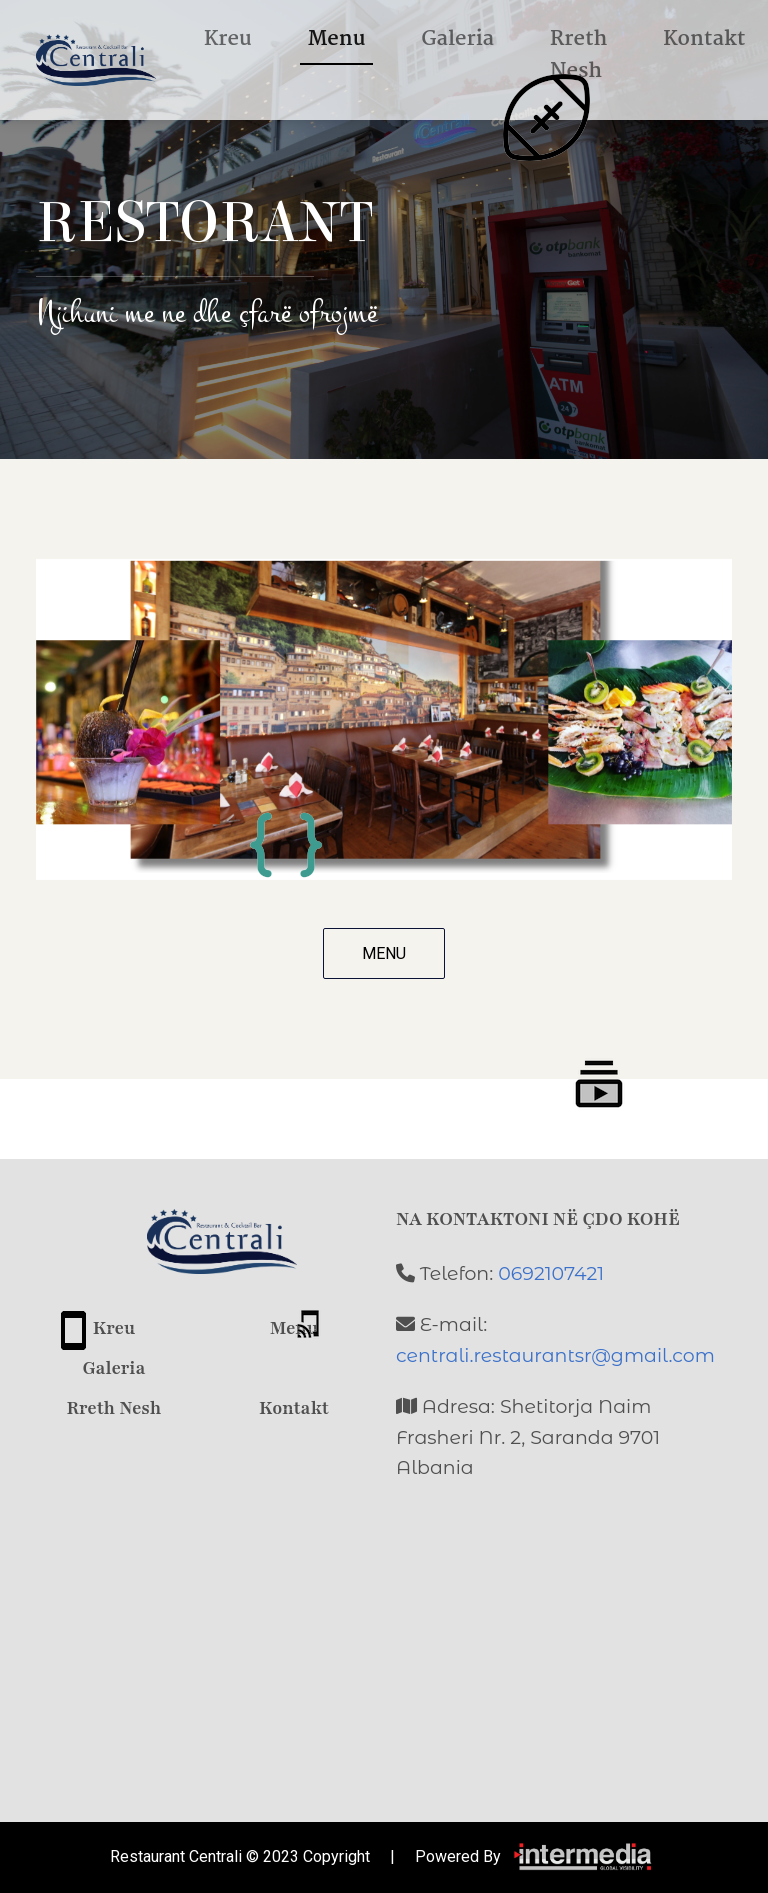  What do you see at coordinates (546, 117) in the screenshot?
I see `access sports scores and updates` at bounding box center [546, 117].